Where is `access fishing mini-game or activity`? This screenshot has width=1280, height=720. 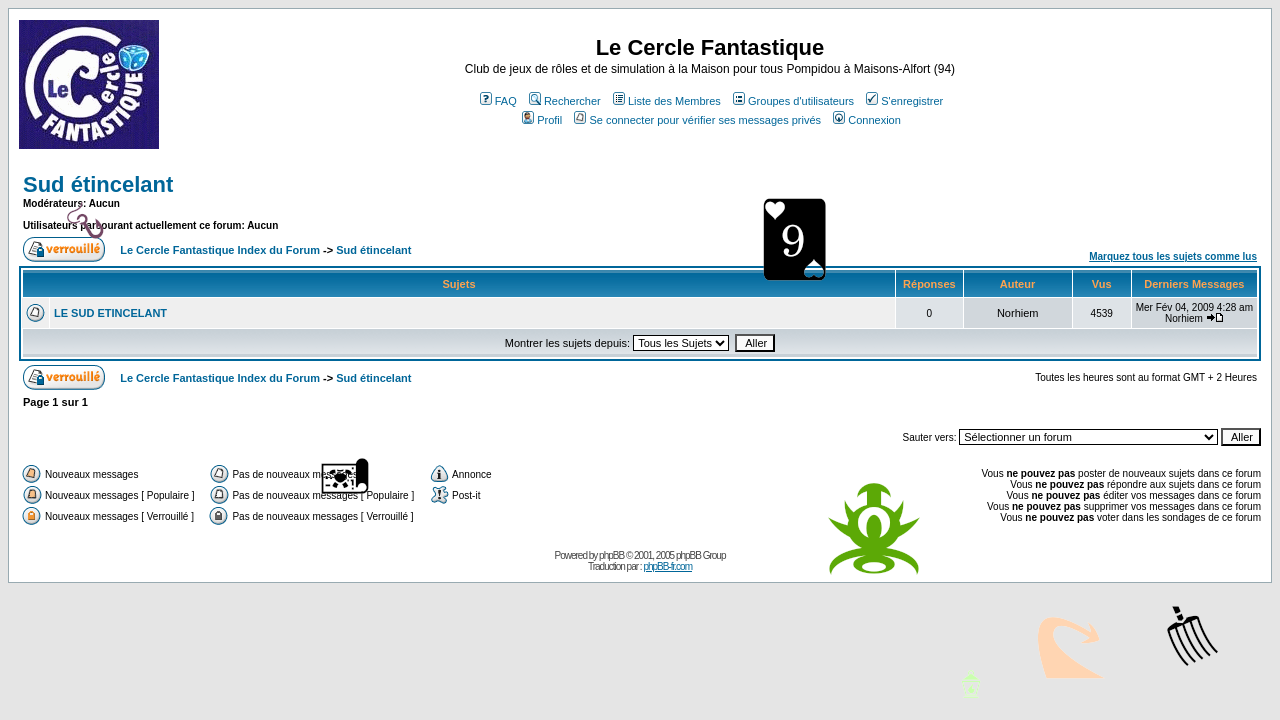
access fishing mini-game or activity is located at coordinates (85, 220).